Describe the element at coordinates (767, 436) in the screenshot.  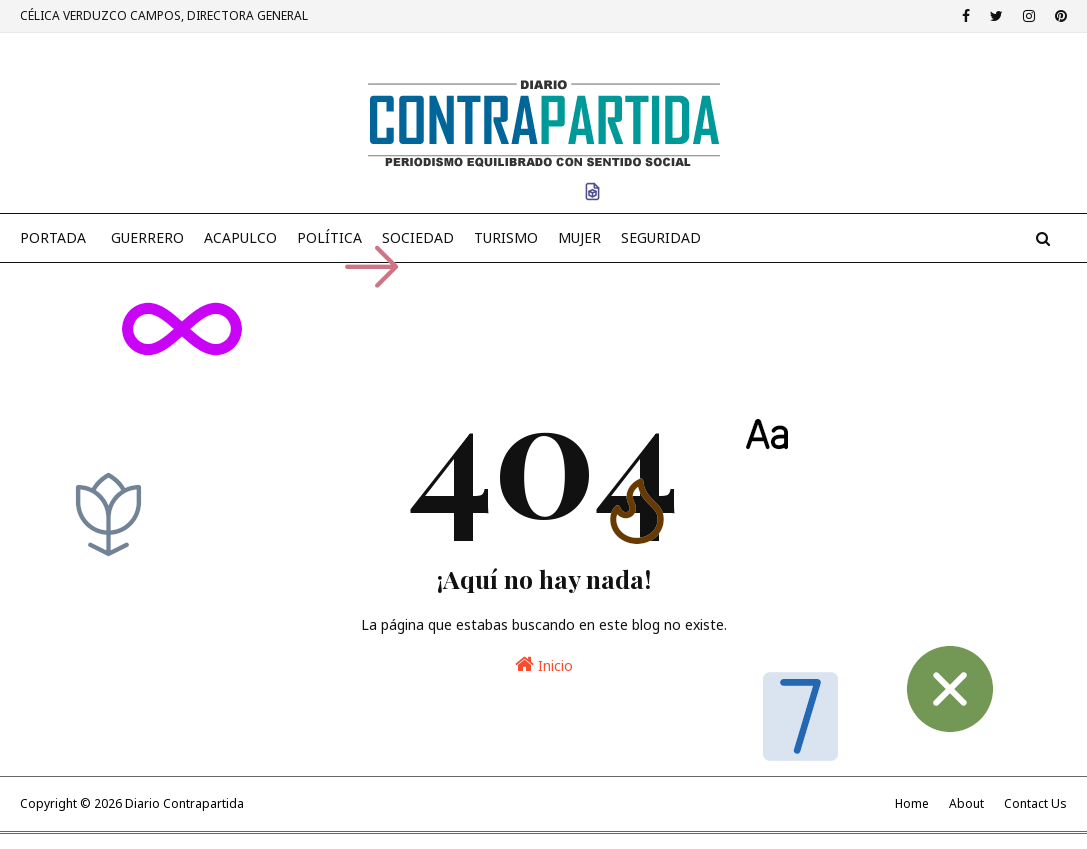
I see `adjust text formatting and font settings` at that location.